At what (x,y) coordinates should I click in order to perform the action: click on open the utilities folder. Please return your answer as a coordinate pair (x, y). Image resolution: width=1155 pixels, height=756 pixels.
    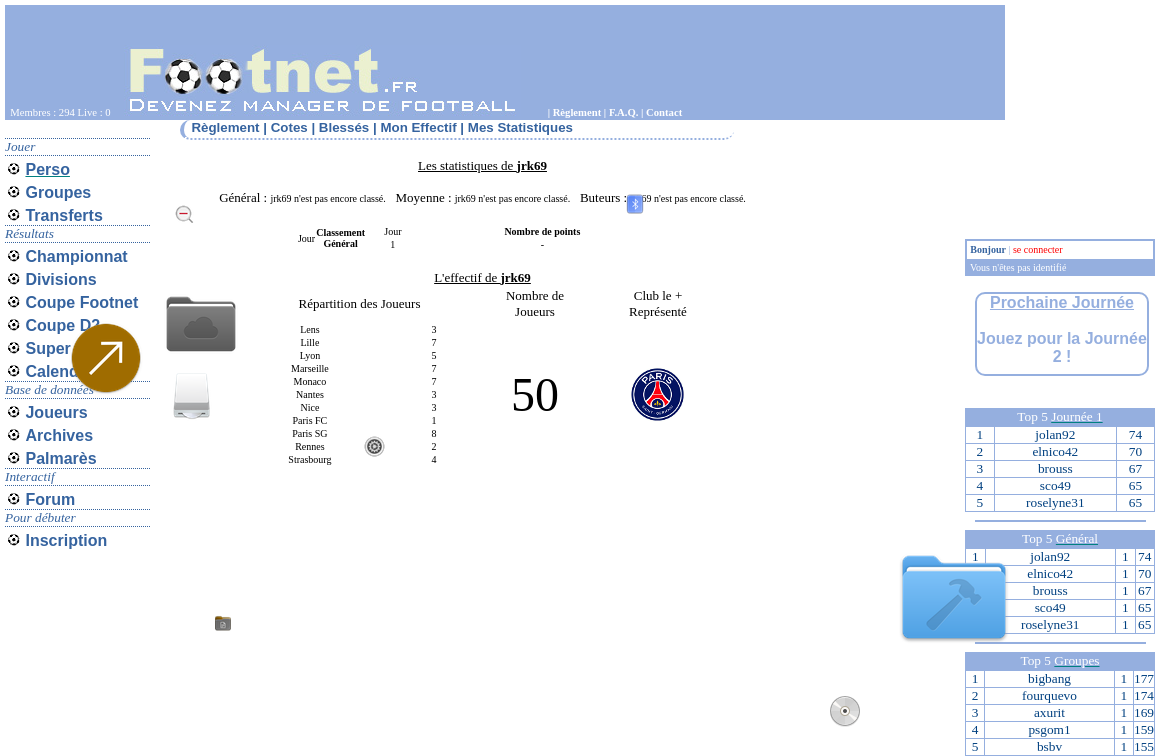
    Looking at the image, I should click on (954, 597).